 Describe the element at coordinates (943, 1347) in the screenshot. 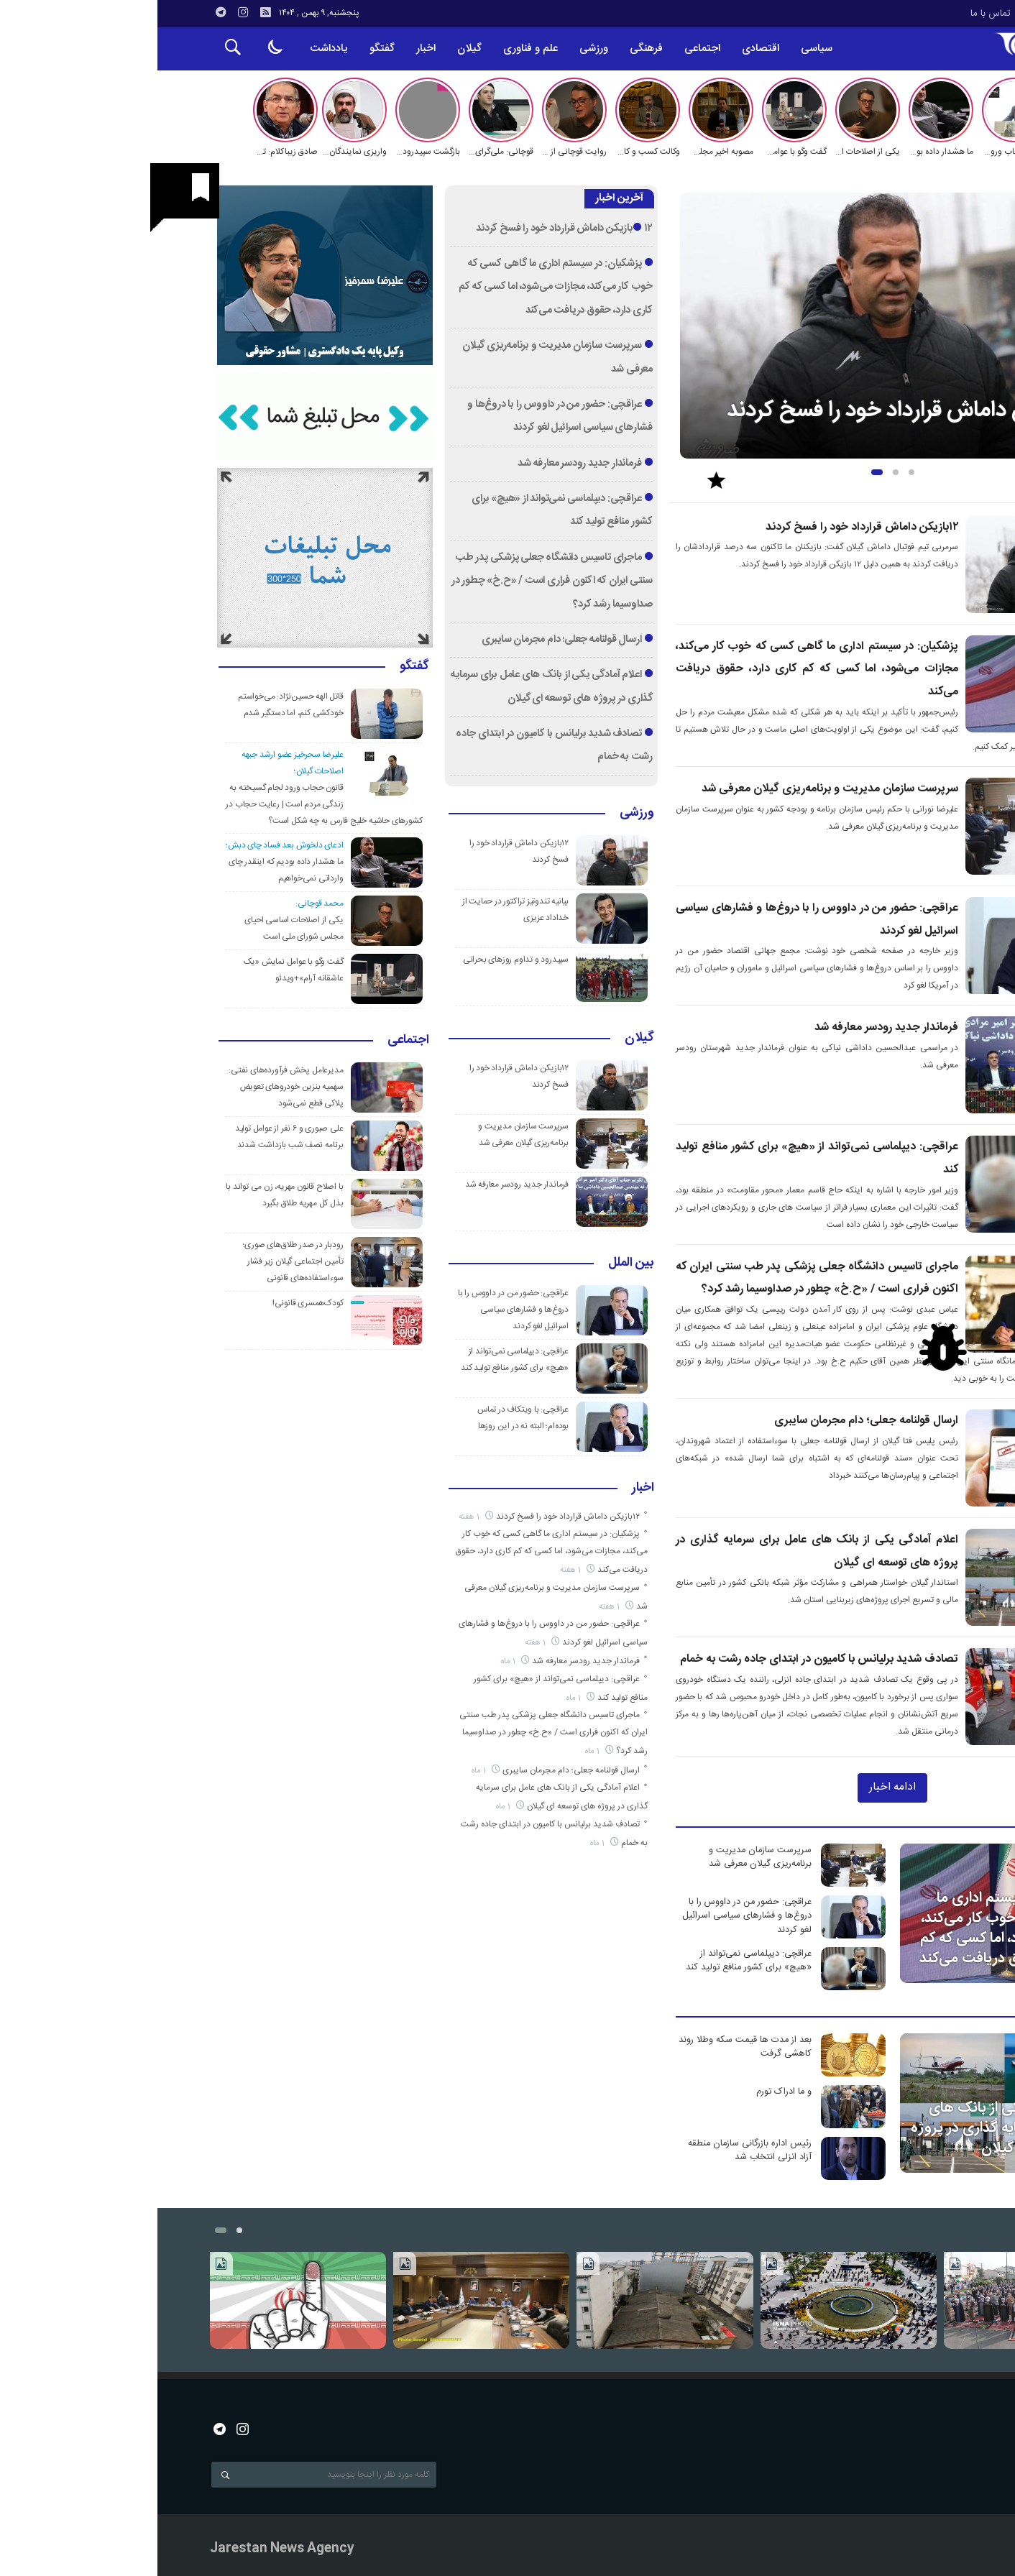

I see `find pest control services nearby` at that location.